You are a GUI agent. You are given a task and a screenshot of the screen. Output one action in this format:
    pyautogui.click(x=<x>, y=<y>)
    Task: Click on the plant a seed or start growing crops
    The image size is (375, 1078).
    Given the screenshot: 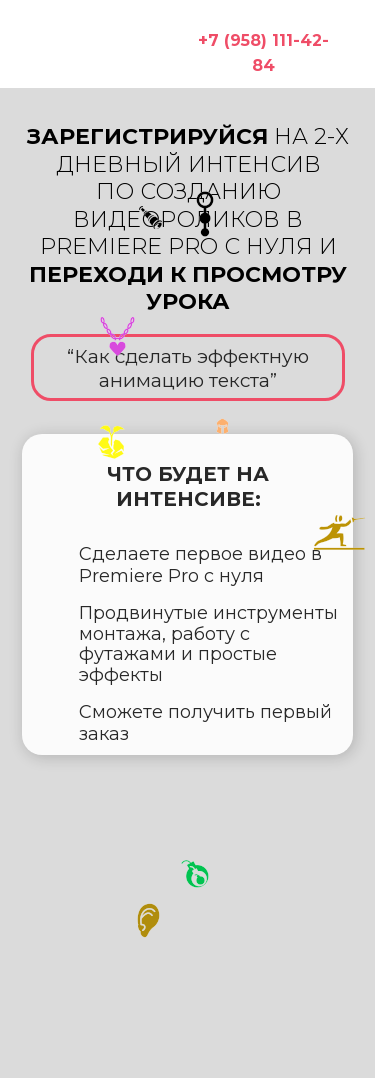 What is the action you would take?
    pyautogui.click(x=112, y=442)
    